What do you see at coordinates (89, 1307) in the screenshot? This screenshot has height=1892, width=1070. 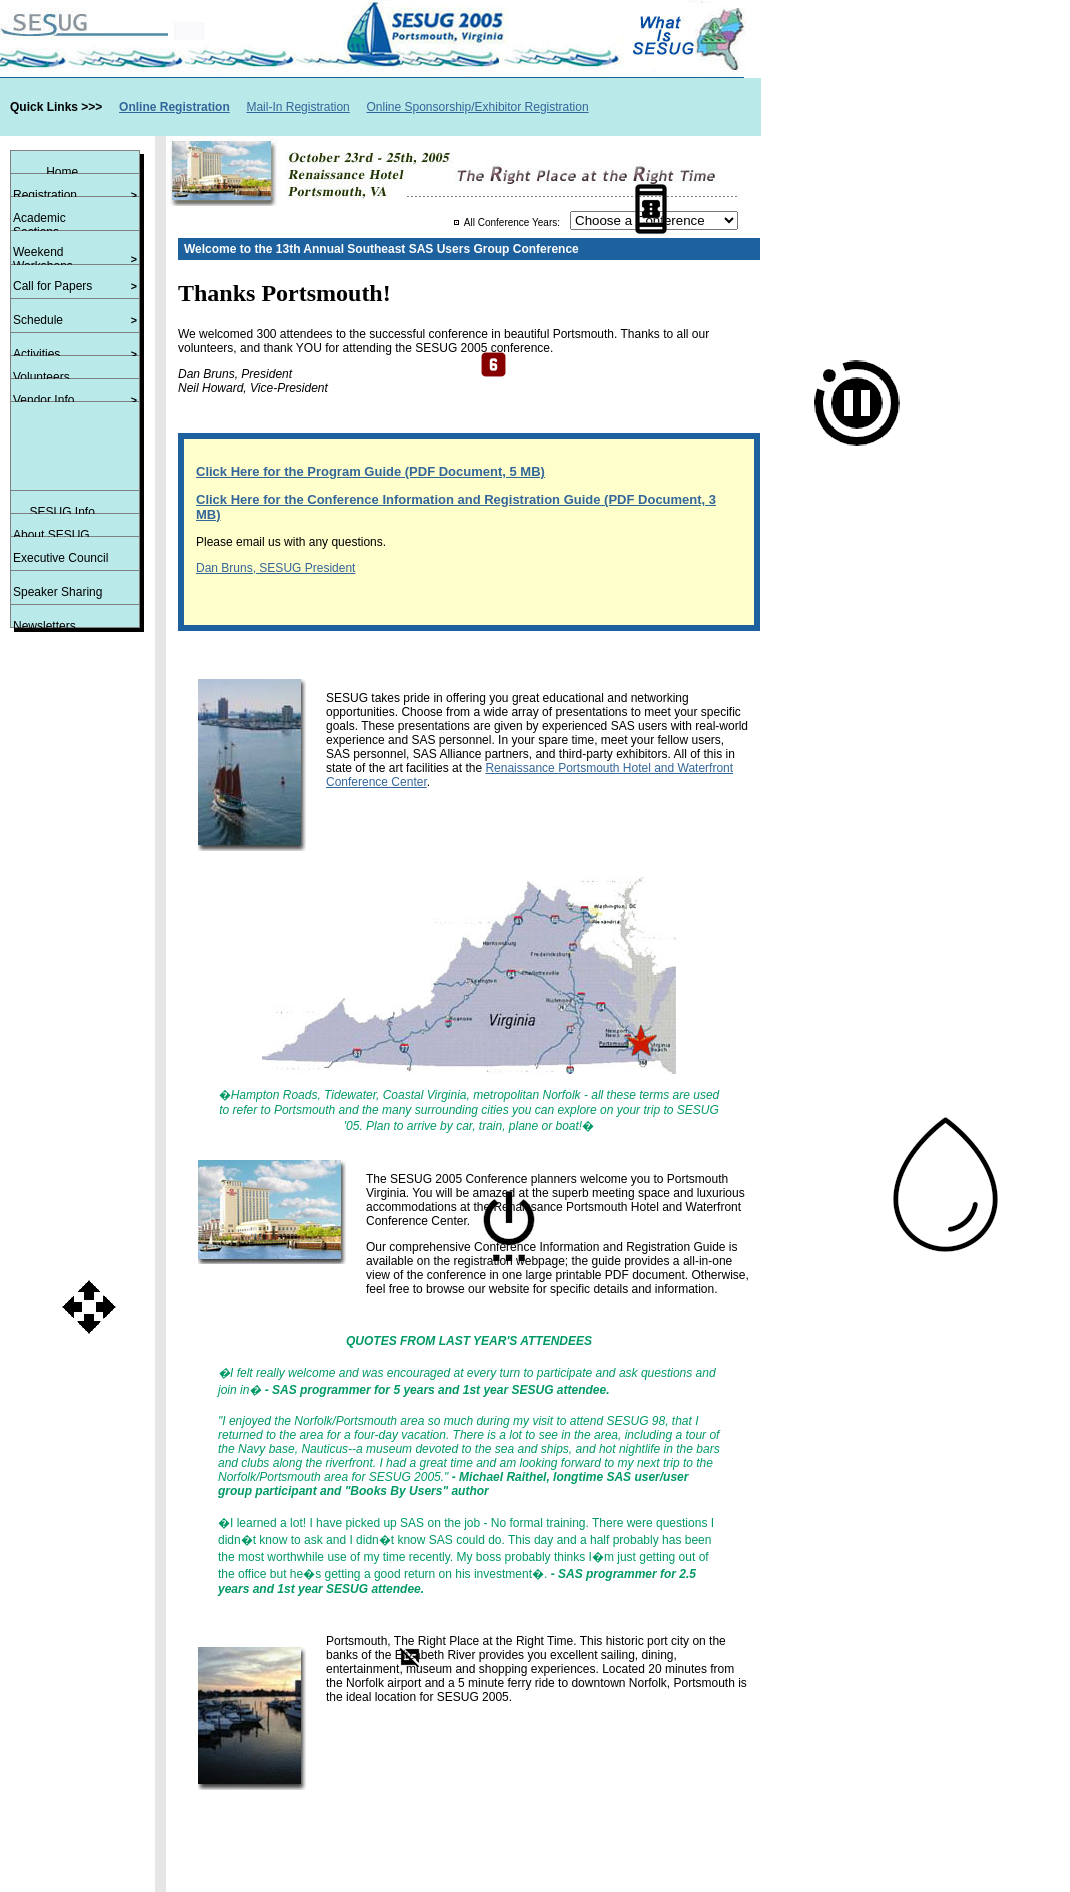 I see `move or drag this element freely` at bounding box center [89, 1307].